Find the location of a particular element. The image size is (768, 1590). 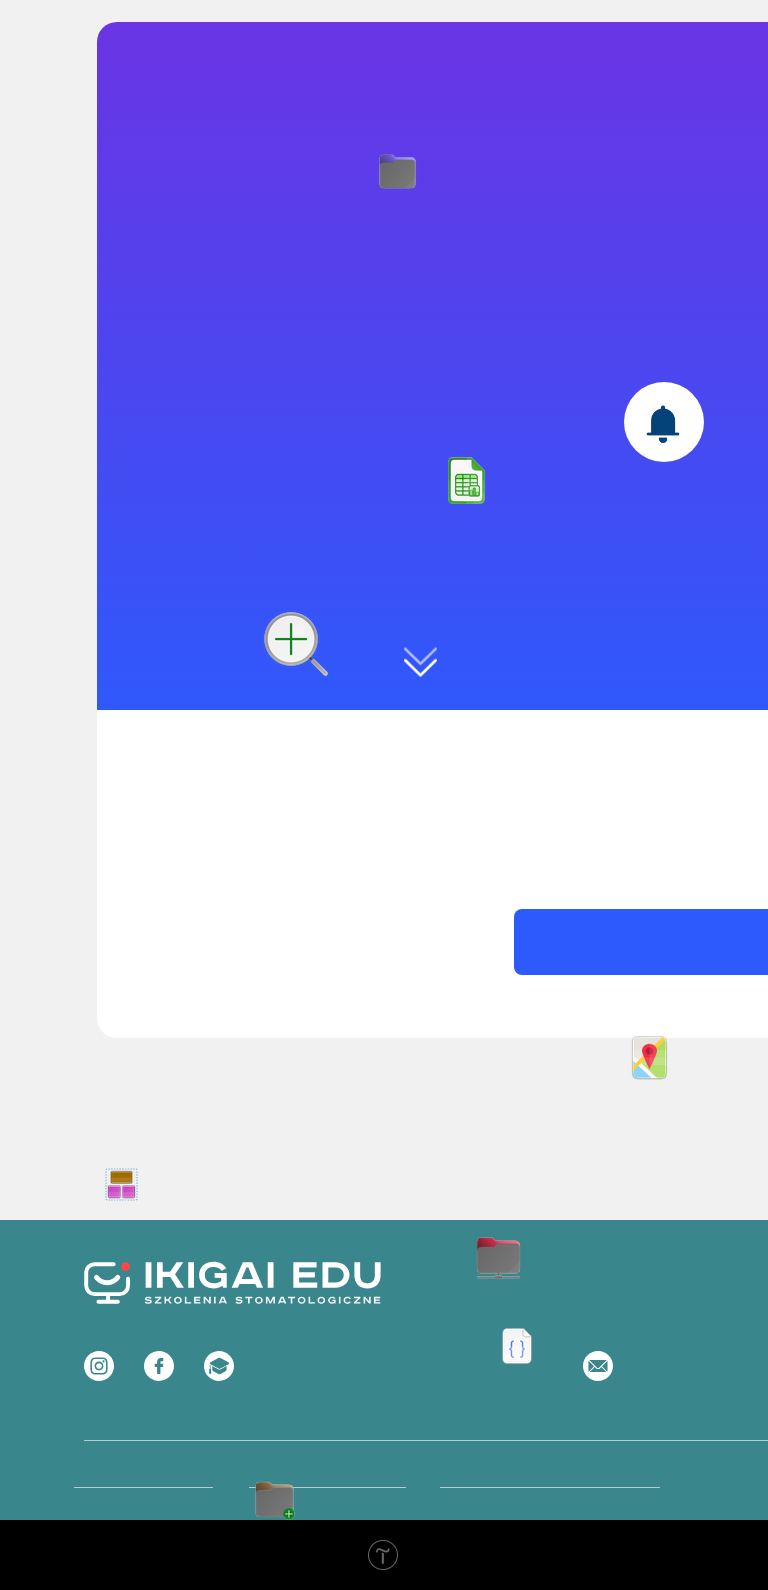

access a remote or network folder is located at coordinates (498, 1257).